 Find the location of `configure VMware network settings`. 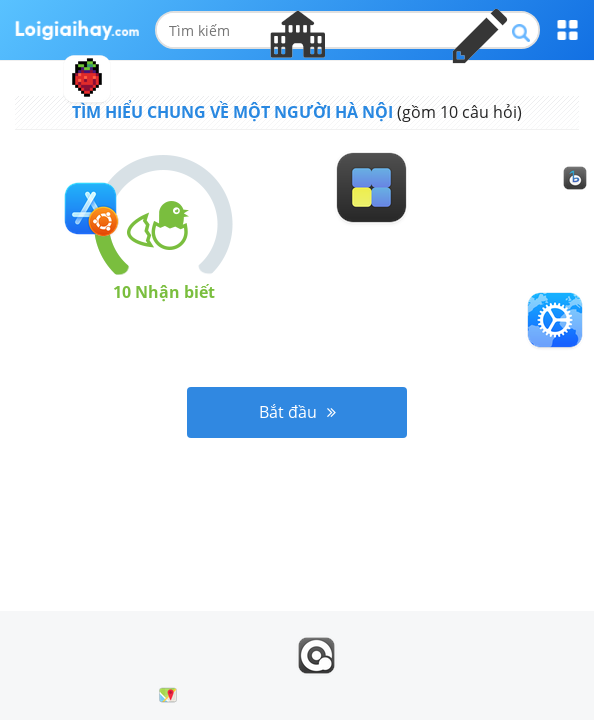

configure VMware network settings is located at coordinates (555, 320).